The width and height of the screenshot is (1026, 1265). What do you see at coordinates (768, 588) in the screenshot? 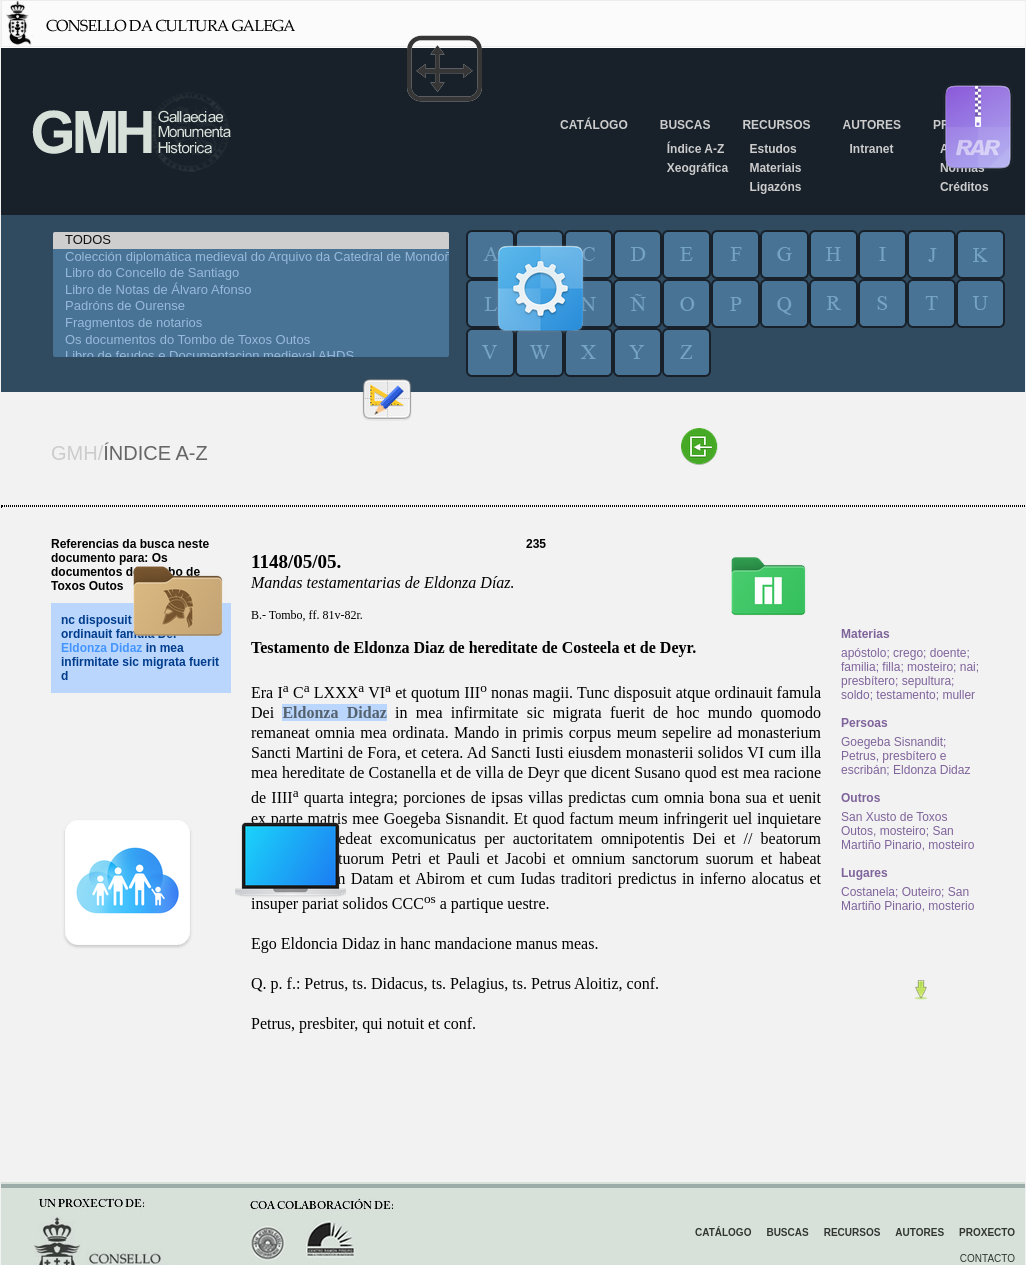
I see `open manjaro linux system folder` at bounding box center [768, 588].